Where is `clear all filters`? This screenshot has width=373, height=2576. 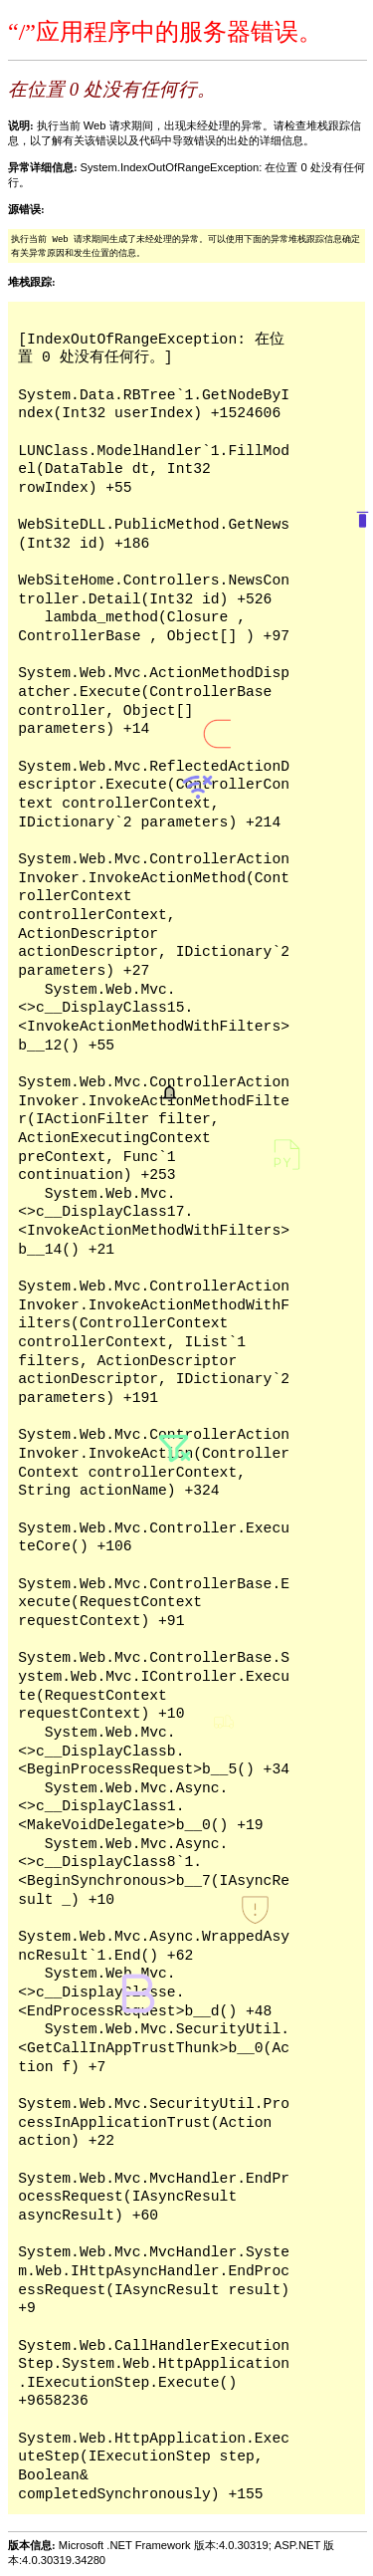 clear all filters is located at coordinates (173, 1447).